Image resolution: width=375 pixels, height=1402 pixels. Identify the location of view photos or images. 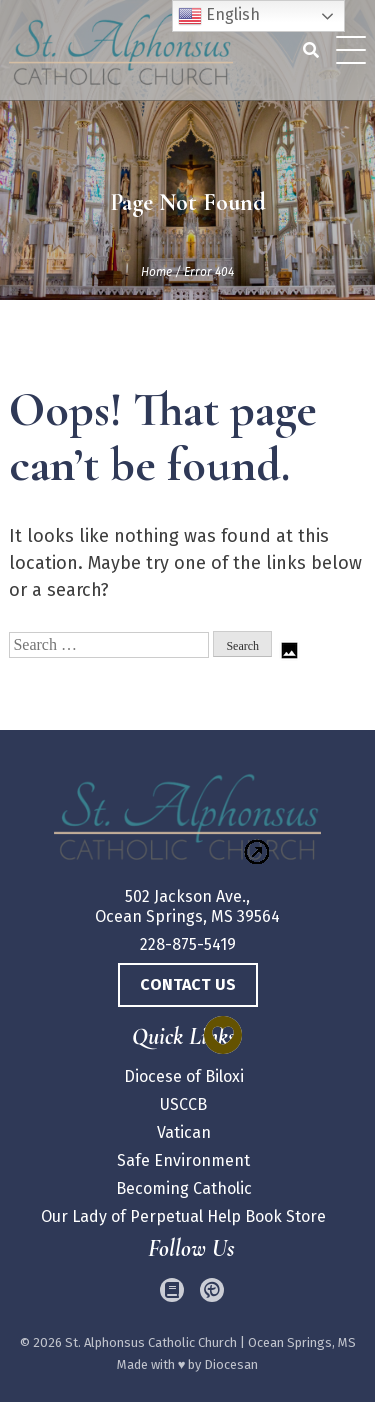
(289, 650).